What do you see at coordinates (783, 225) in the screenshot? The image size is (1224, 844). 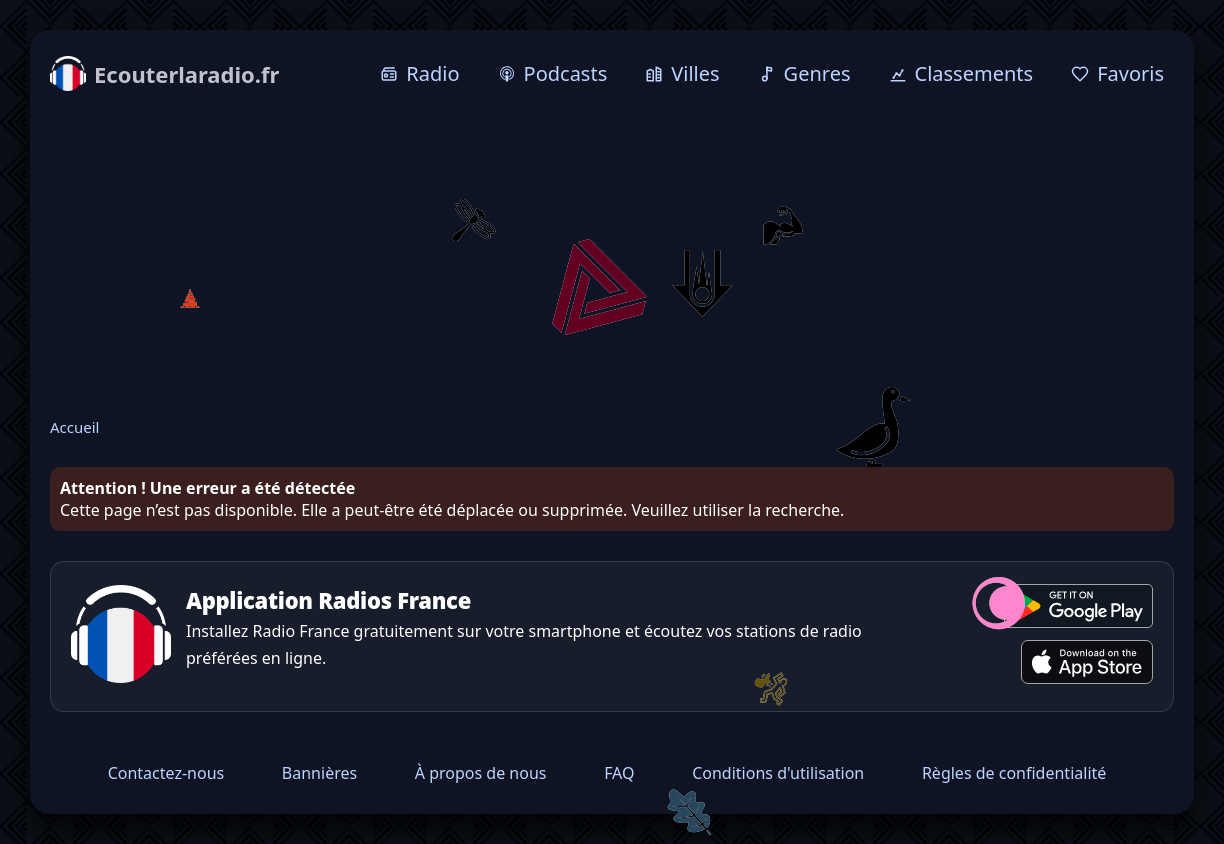 I see `view strength or fitness stats` at bounding box center [783, 225].